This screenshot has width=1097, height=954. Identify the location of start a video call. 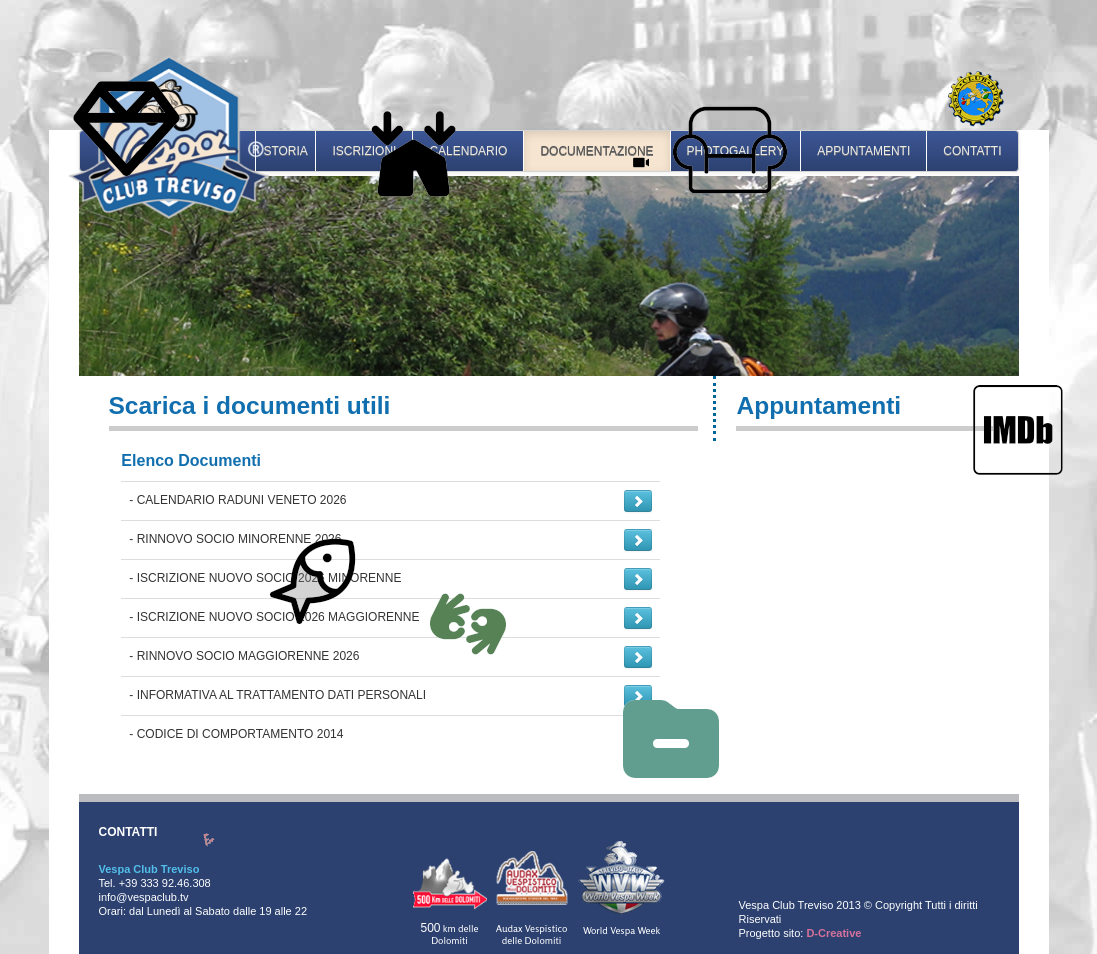
(640, 162).